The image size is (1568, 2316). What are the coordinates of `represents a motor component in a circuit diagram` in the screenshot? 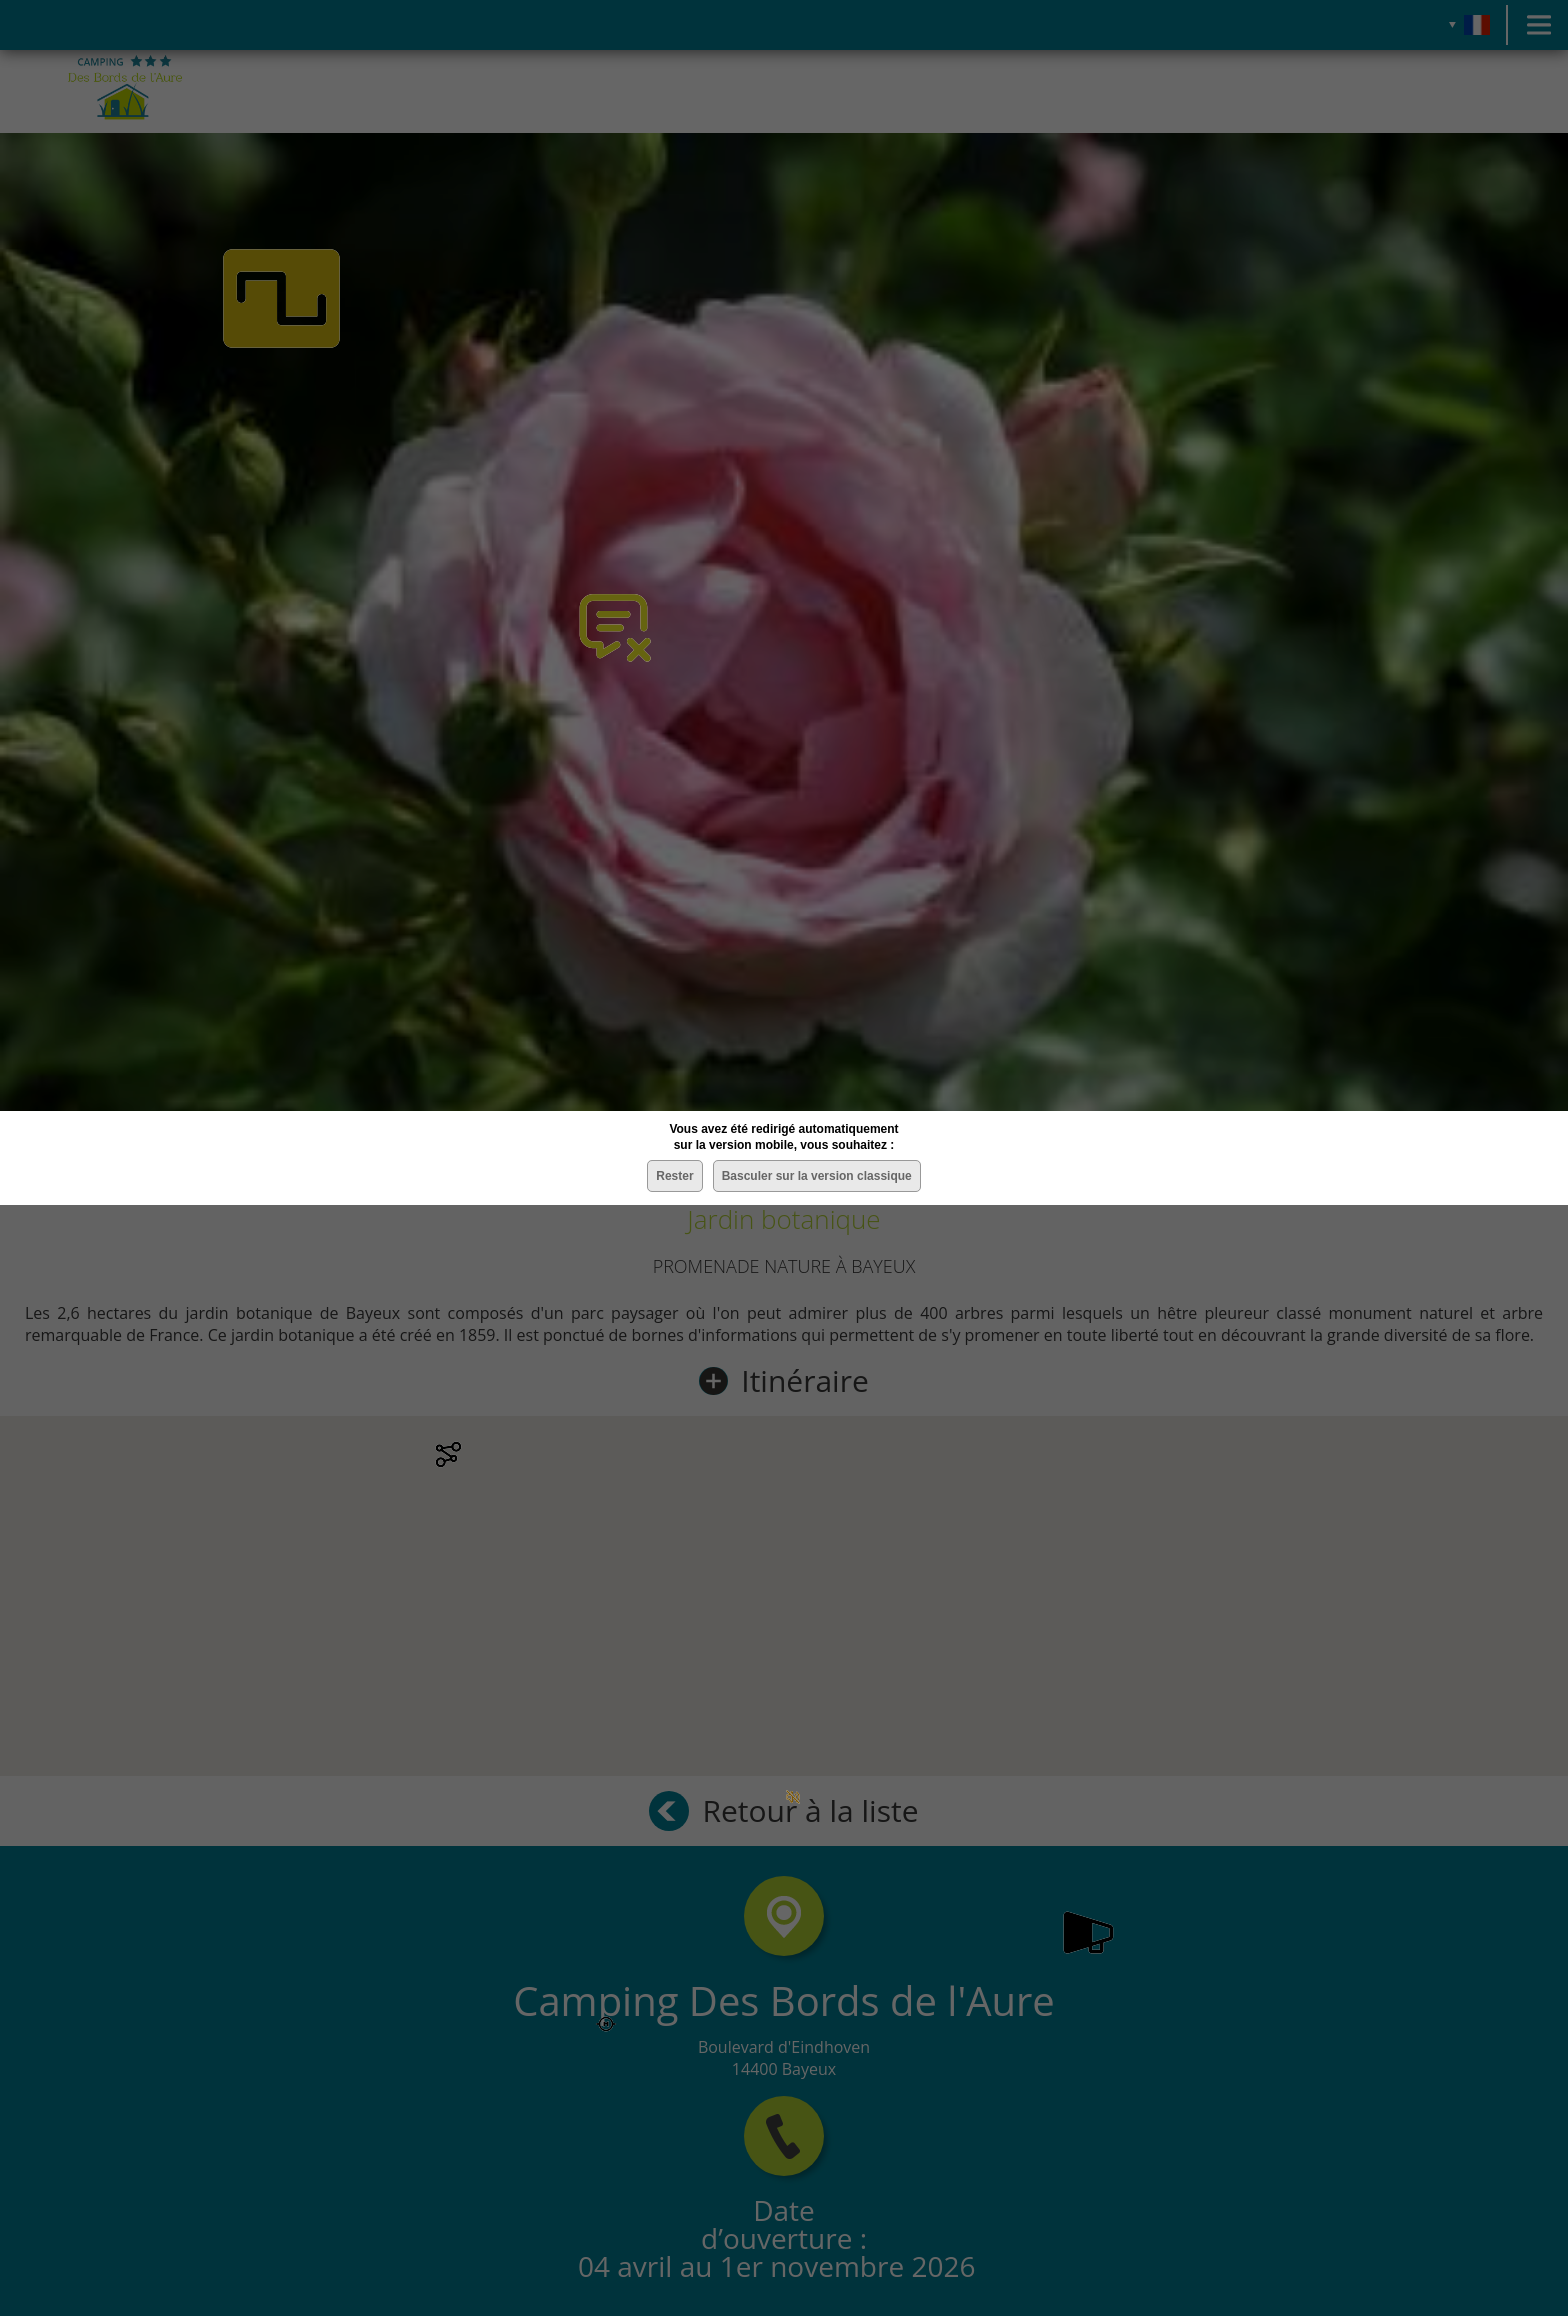 It's located at (606, 2024).